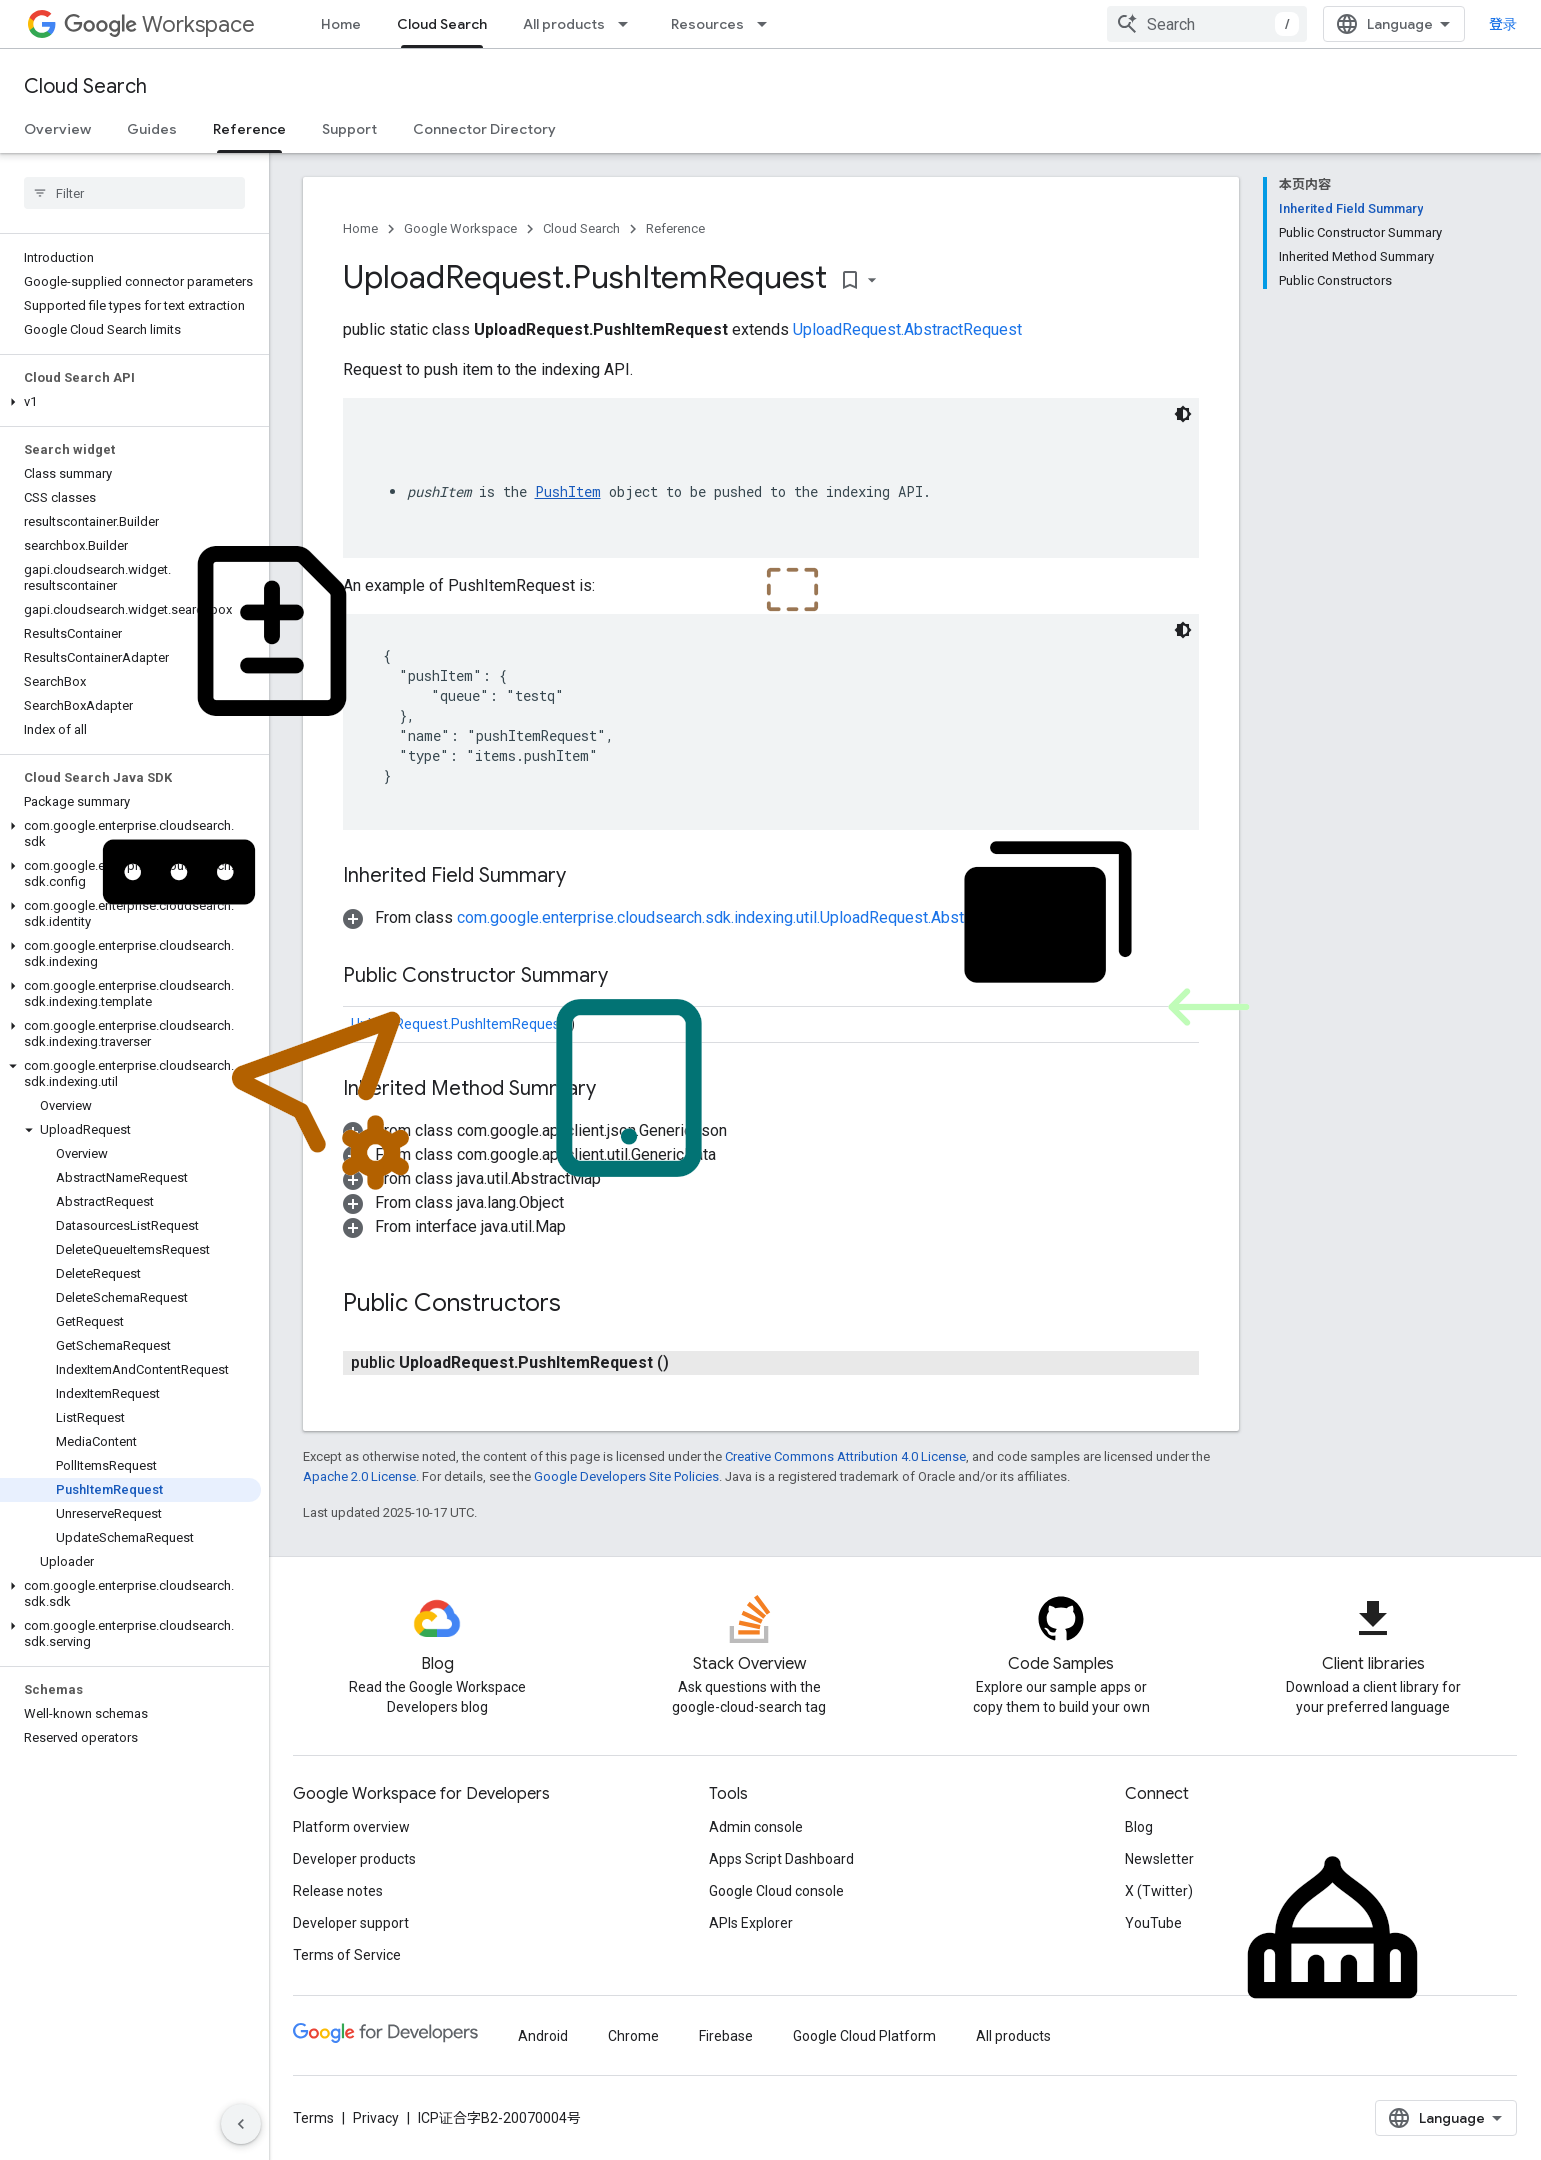 Image resolution: width=1541 pixels, height=2160 pixels. What do you see at coordinates (1209, 1007) in the screenshot?
I see `go back to the previous screen` at bounding box center [1209, 1007].